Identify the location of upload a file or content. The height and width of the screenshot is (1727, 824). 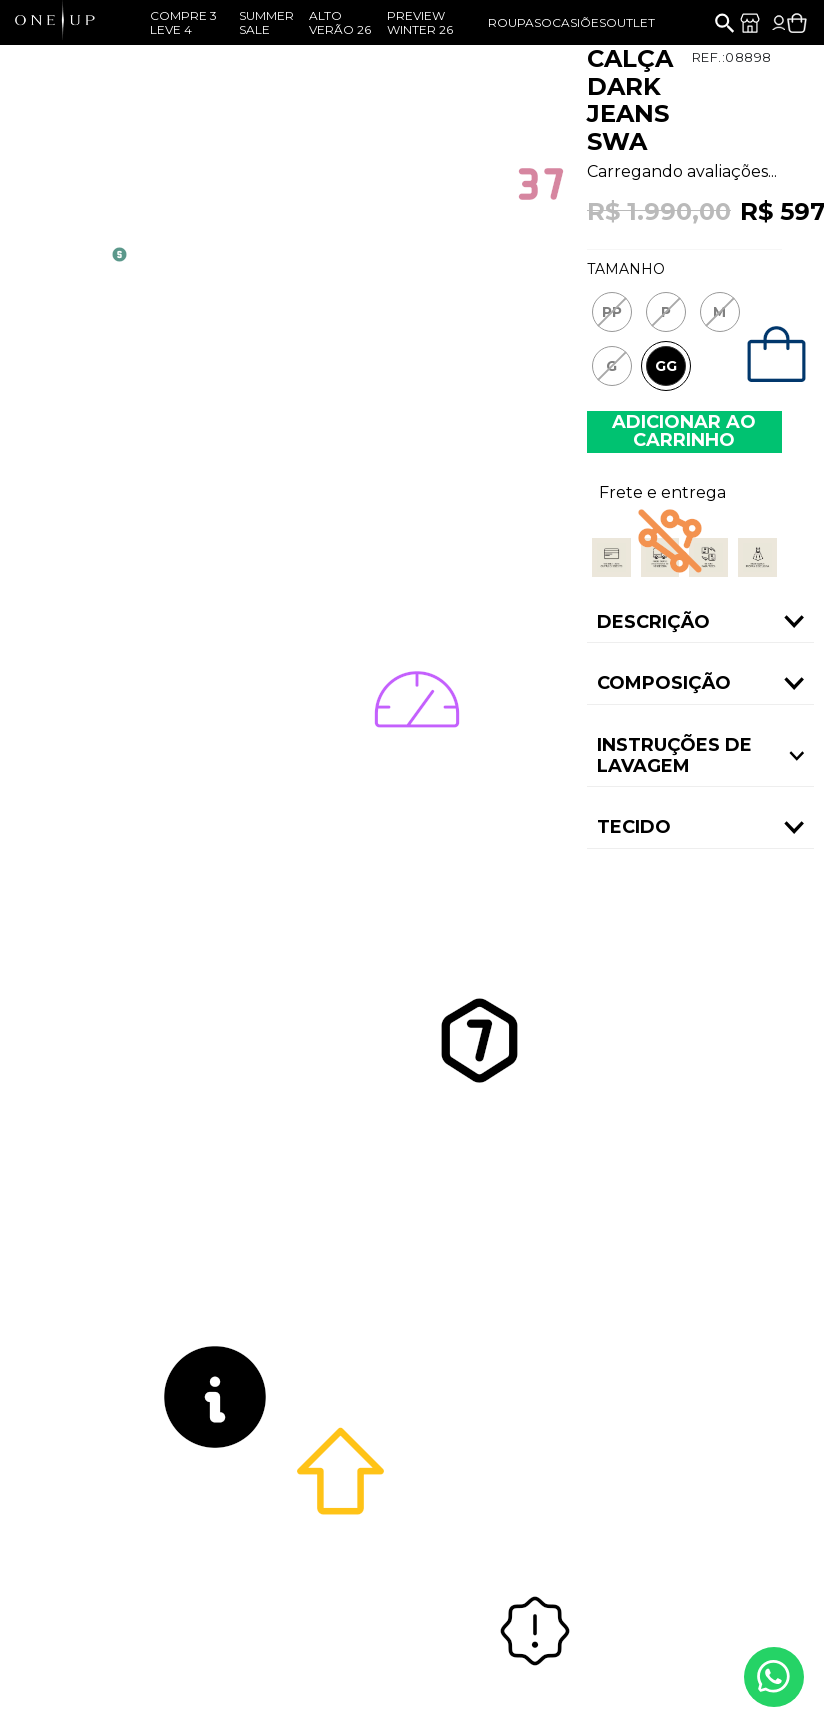
(340, 1474).